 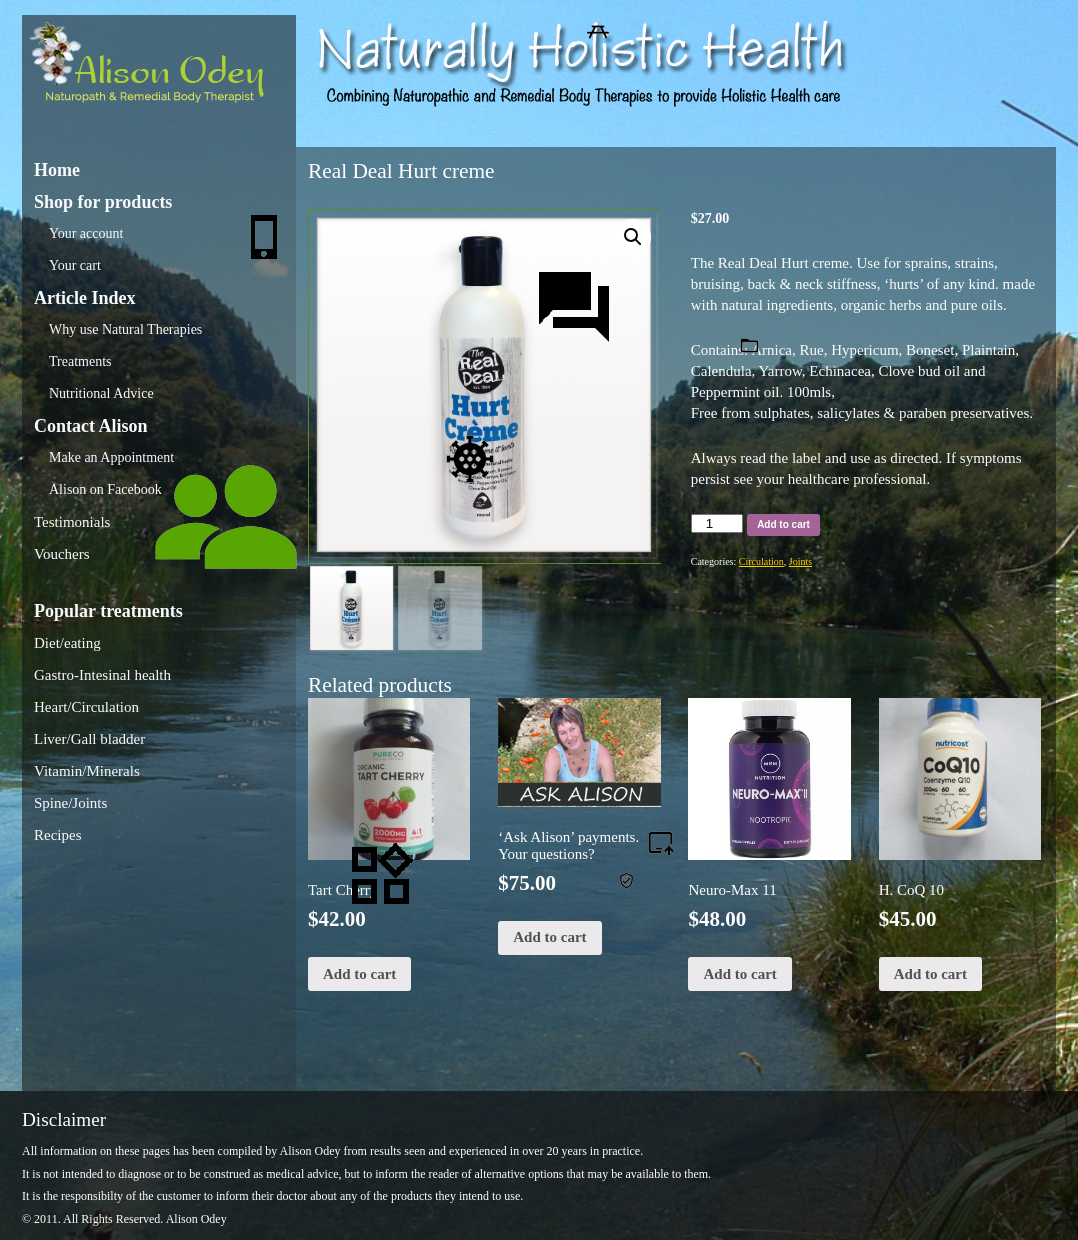 I want to click on view coronavirus or COVID-19 related information, so click(x=470, y=459).